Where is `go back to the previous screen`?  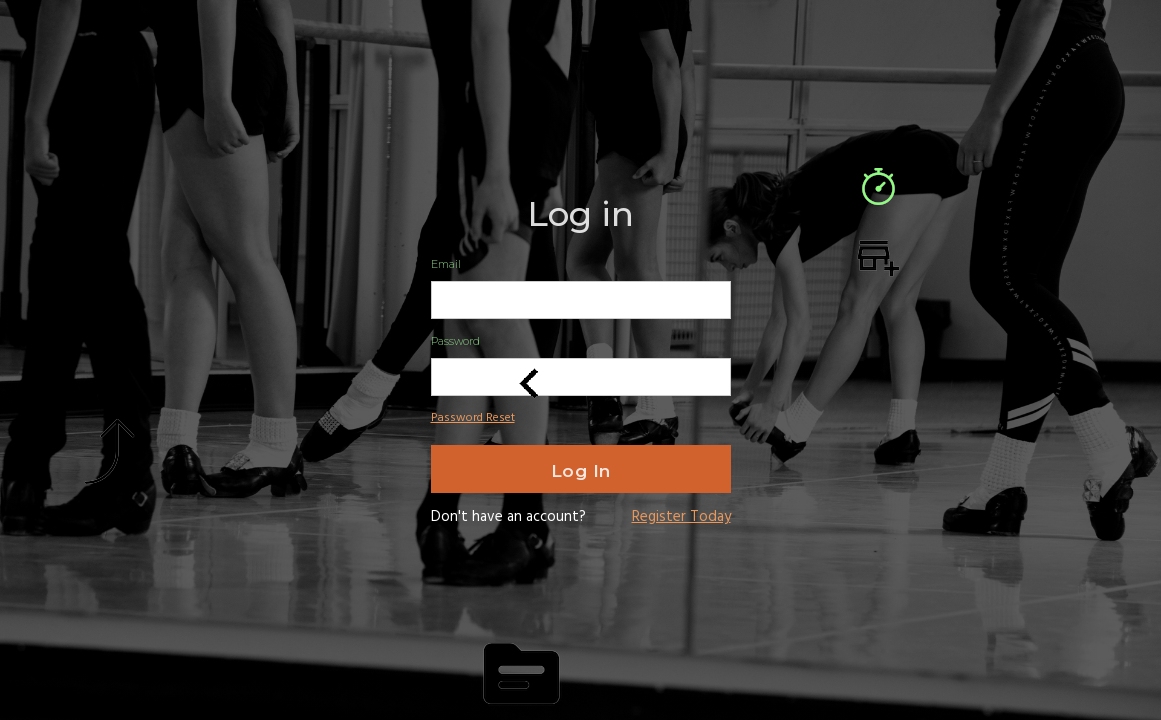
go back to the previous screen is located at coordinates (529, 383).